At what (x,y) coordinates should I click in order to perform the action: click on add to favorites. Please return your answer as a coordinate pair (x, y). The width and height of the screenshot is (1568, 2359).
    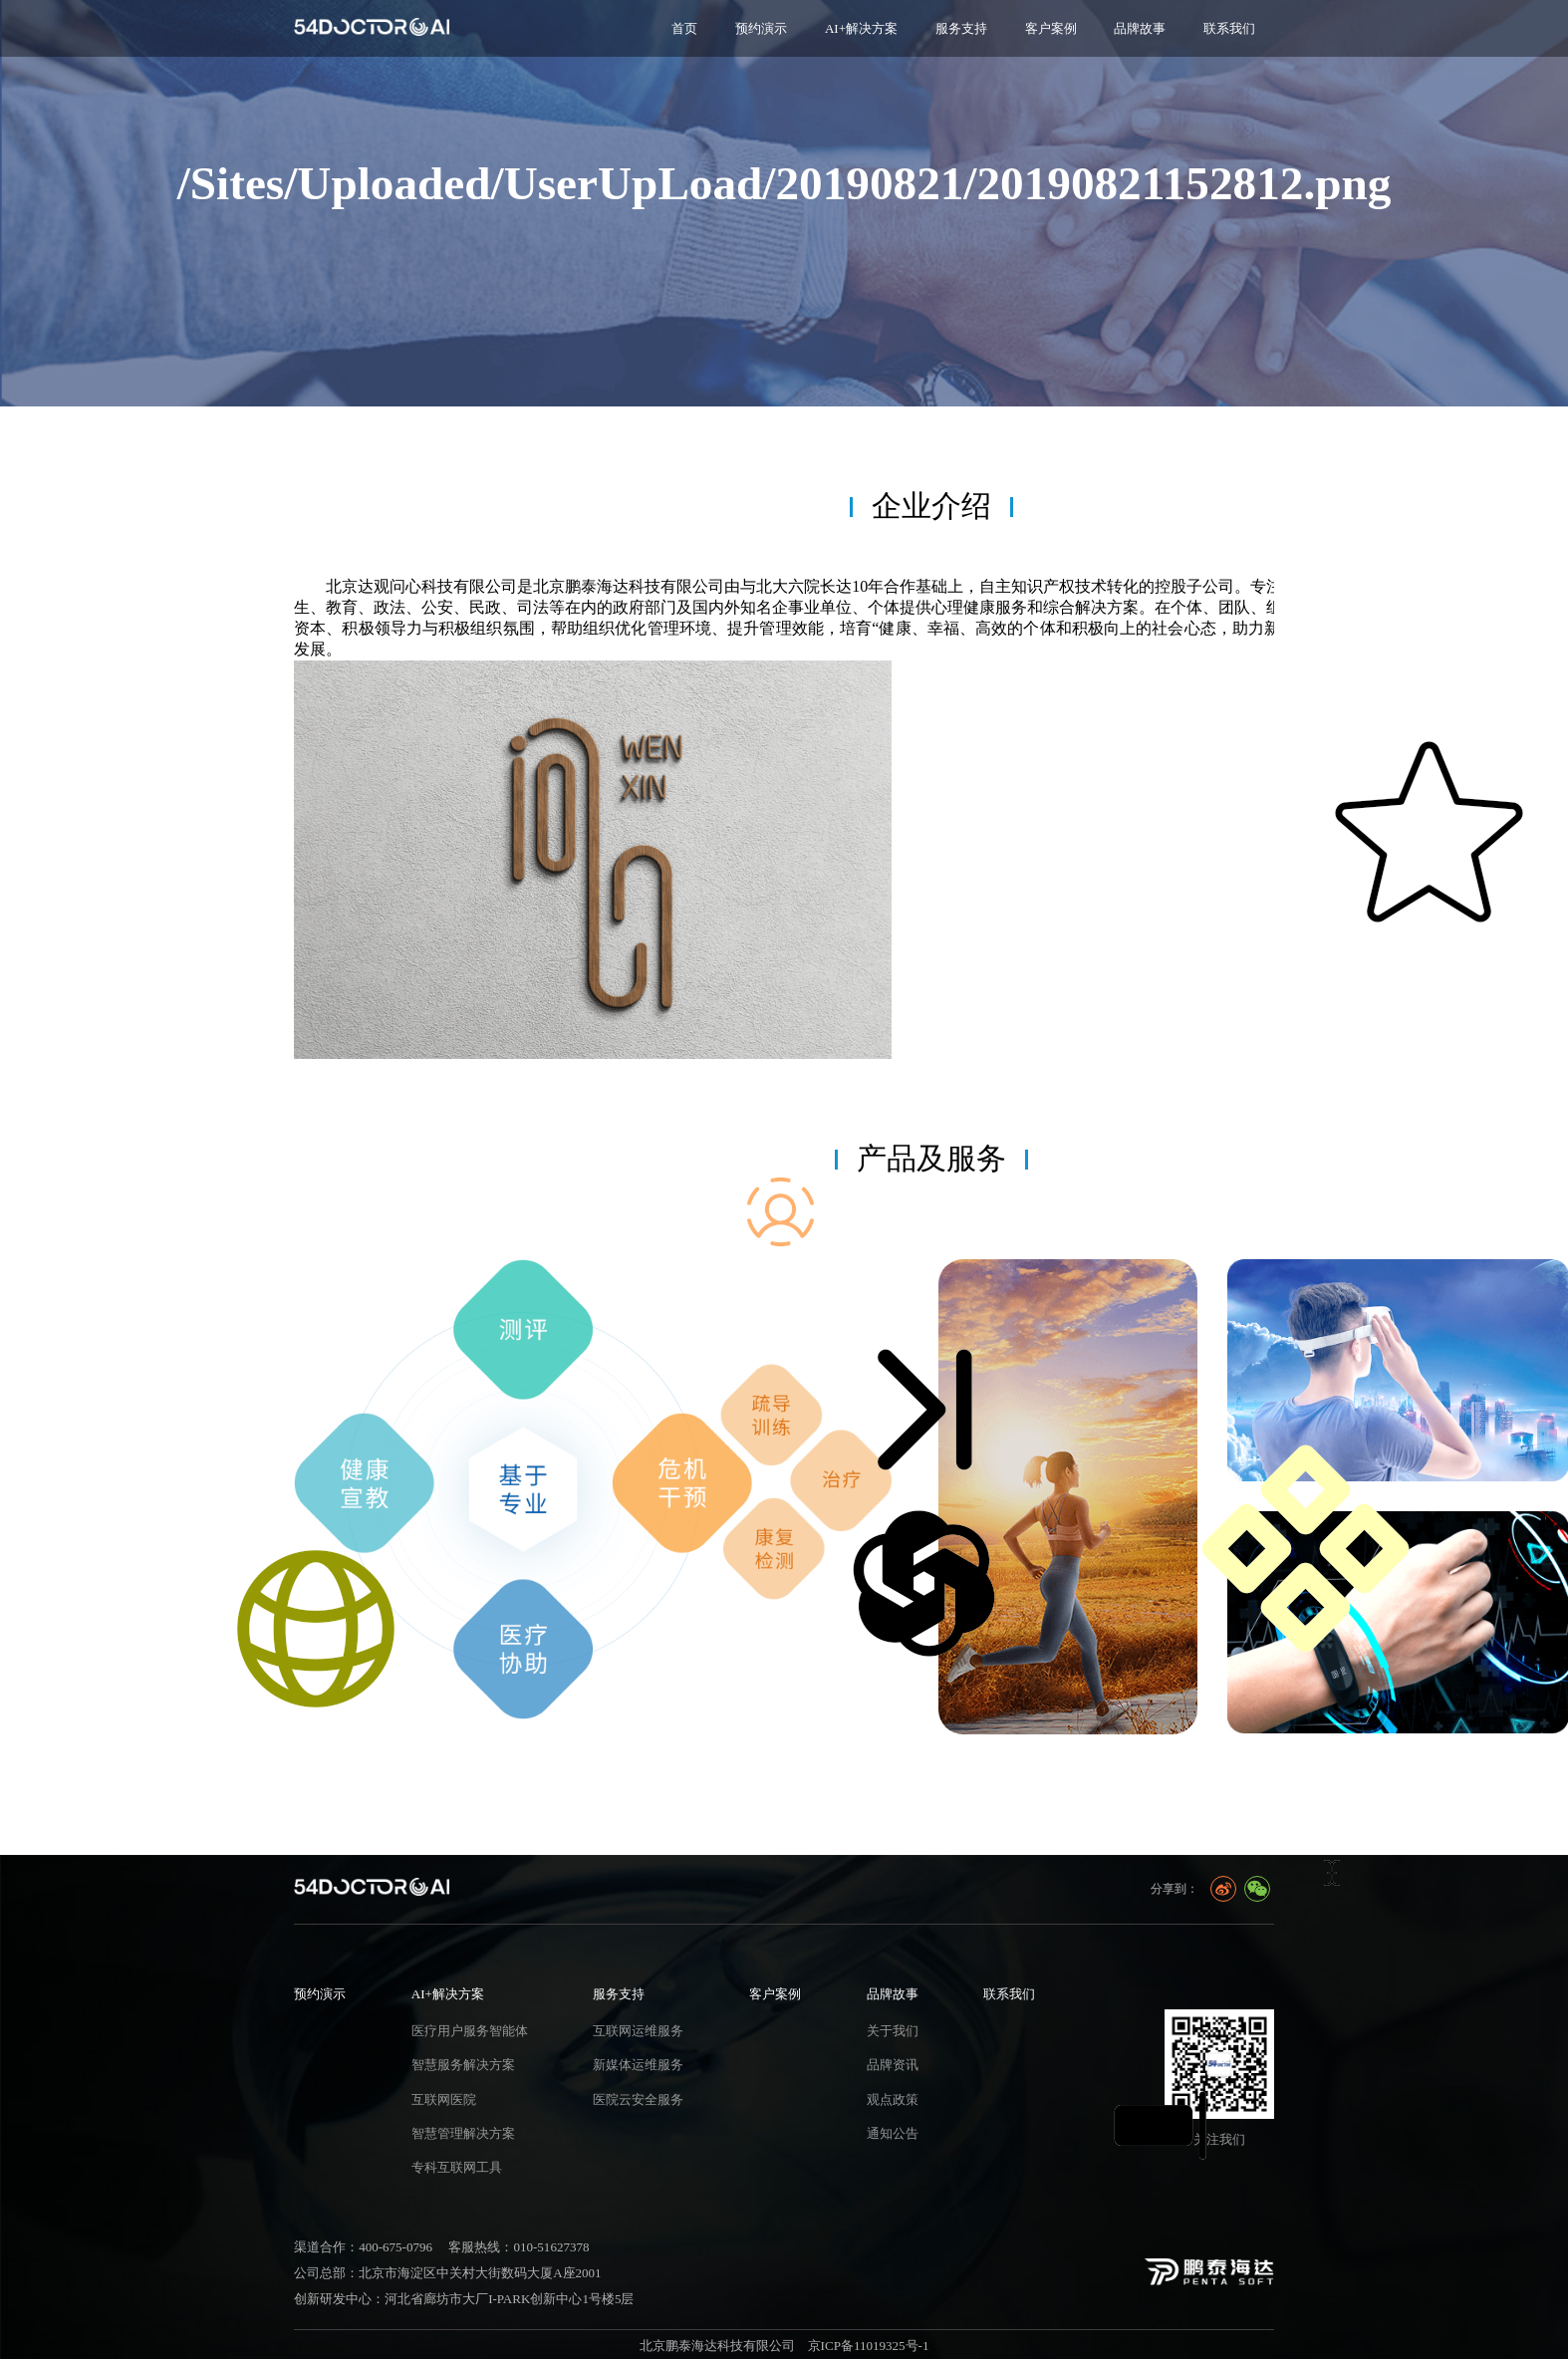
    Looking at the image, I should click on (1429, 835).